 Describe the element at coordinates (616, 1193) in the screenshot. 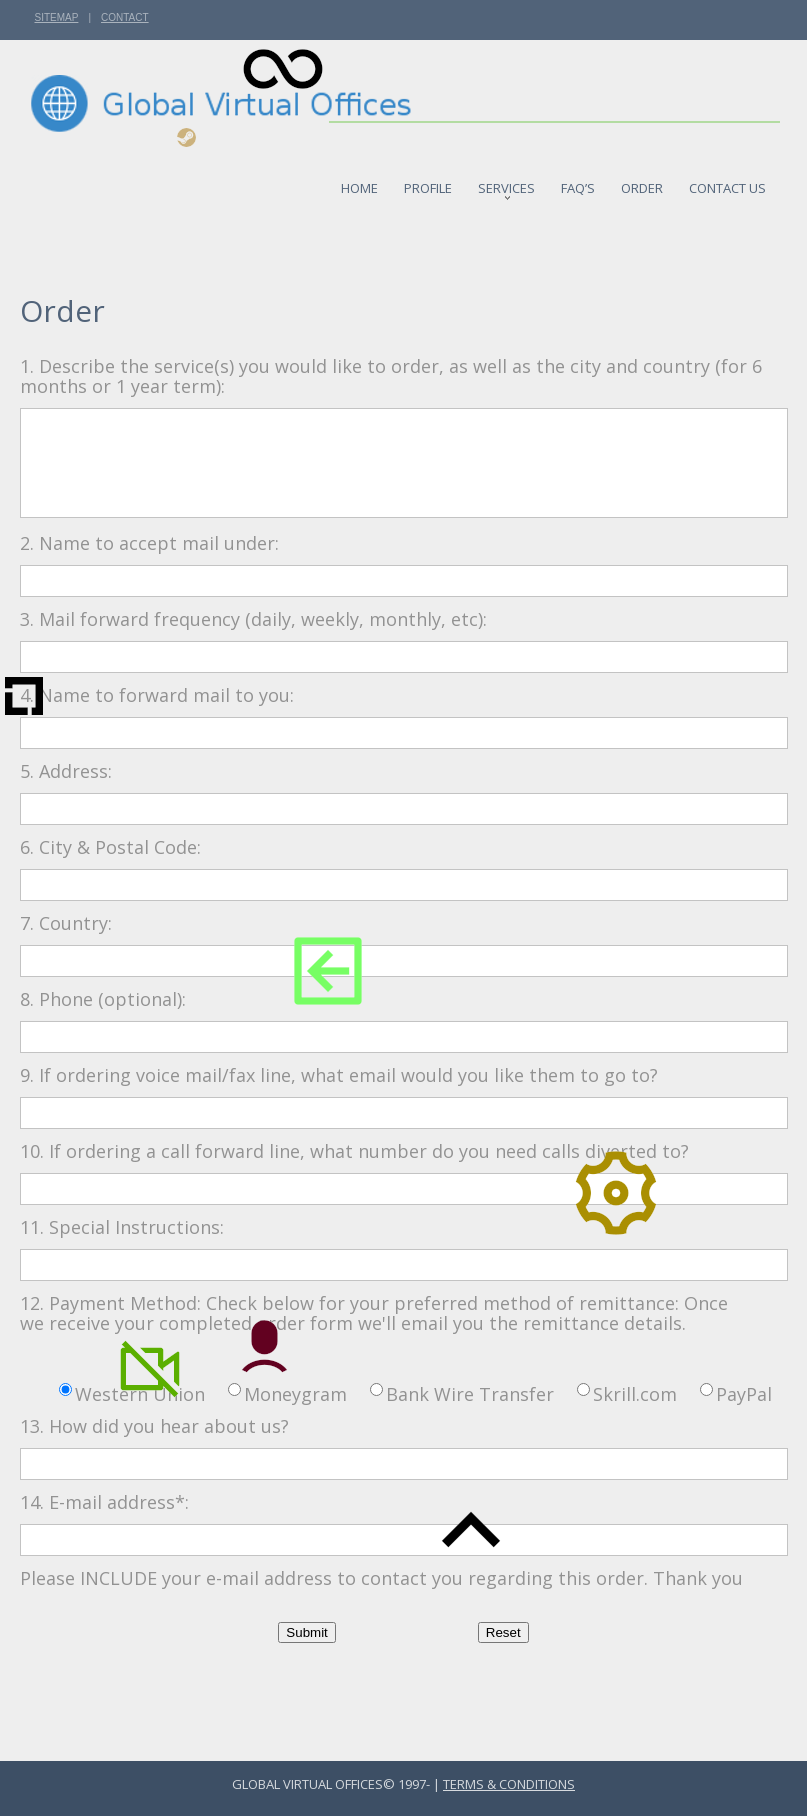

I see `access settings or preferences` at that location.